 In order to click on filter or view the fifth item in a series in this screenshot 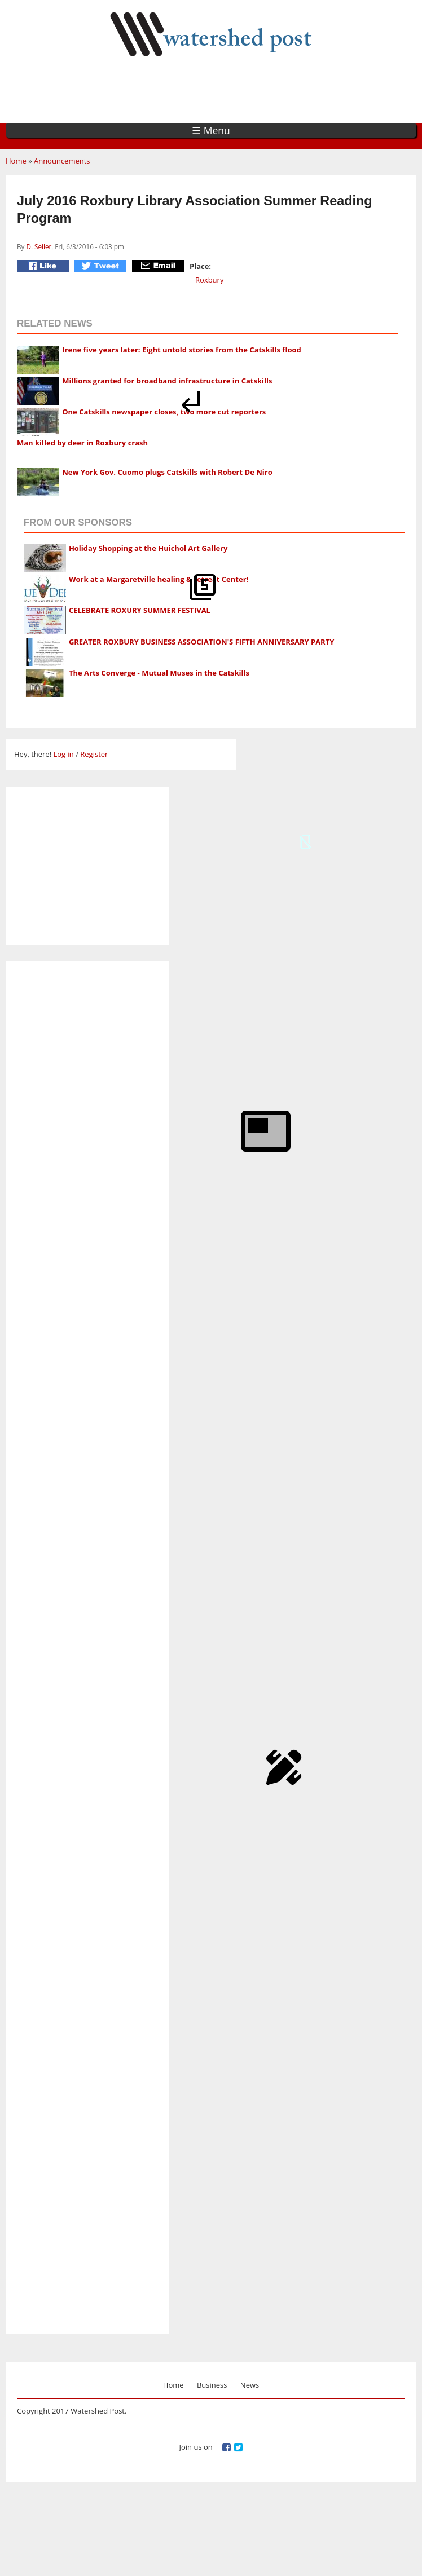, I will do `click(203, 587)`.